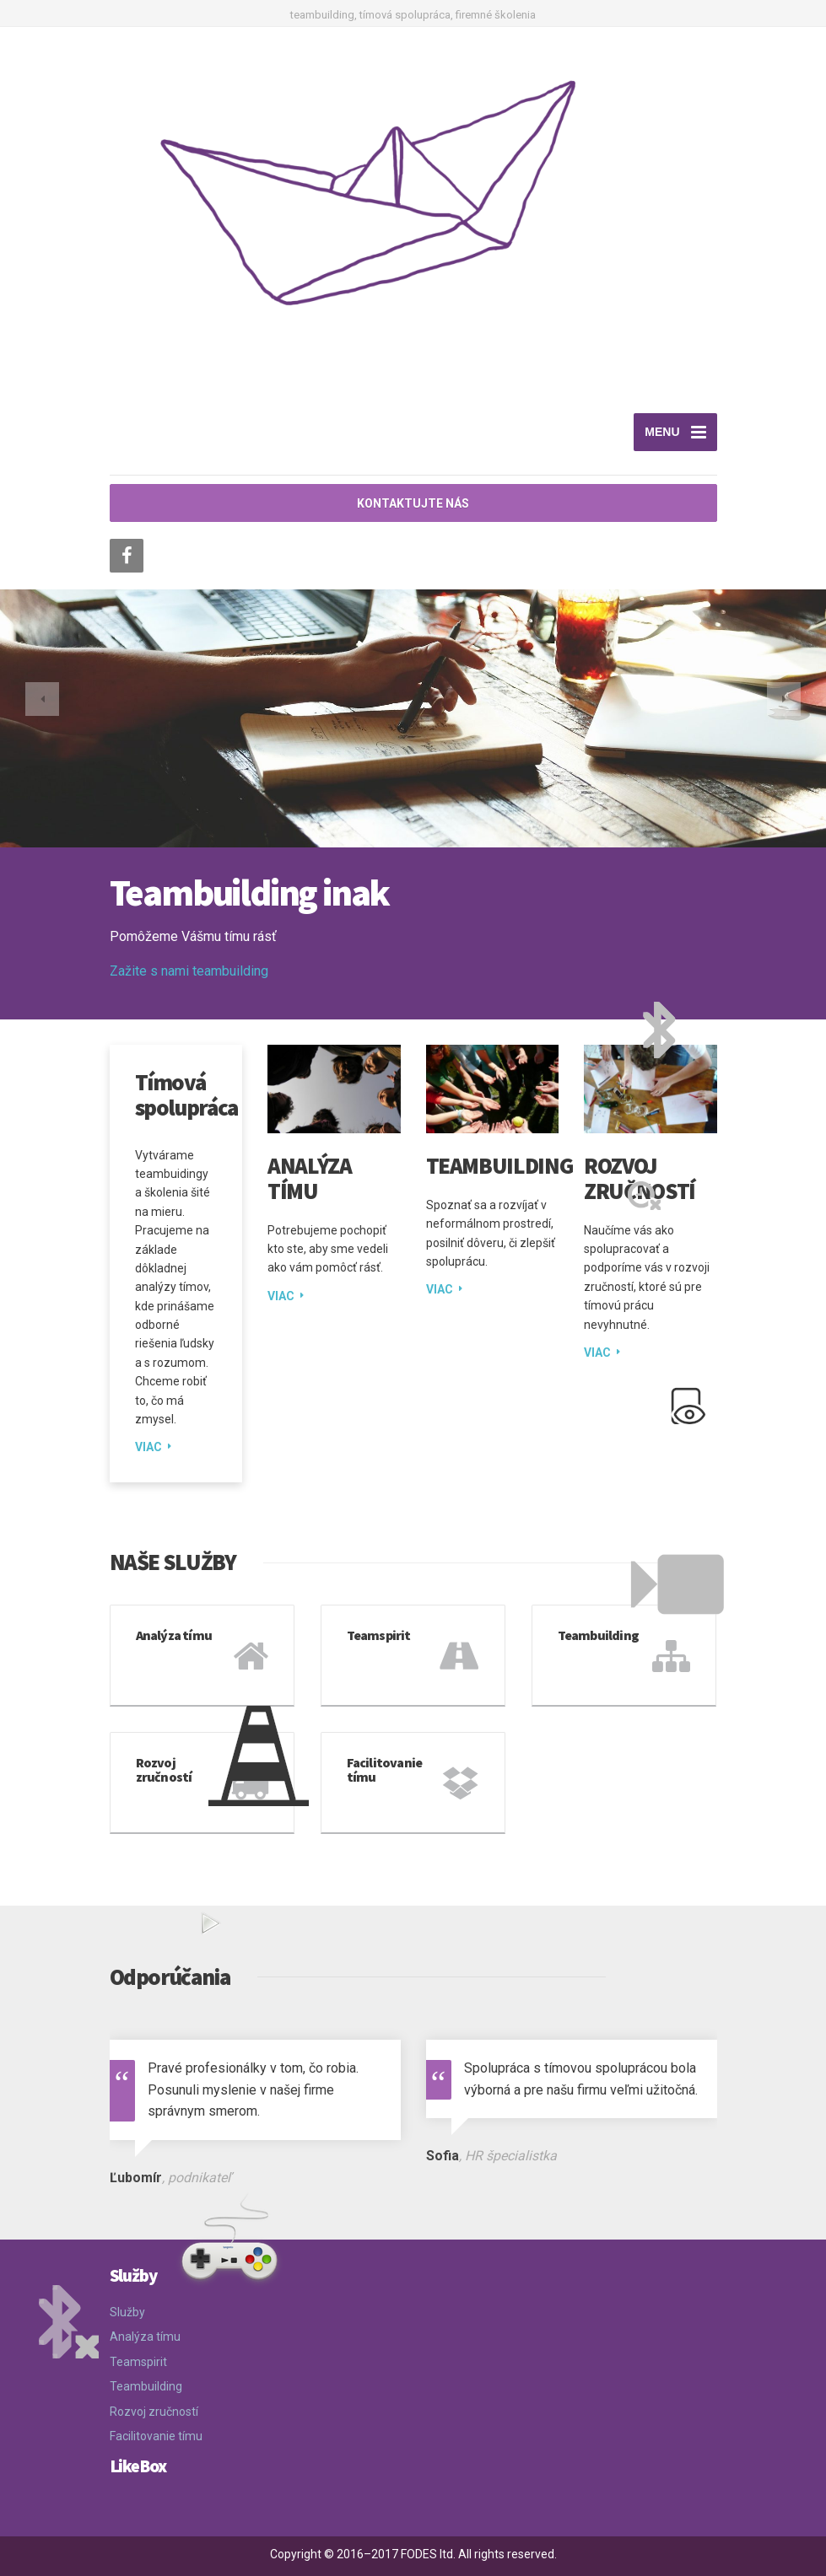 The width and height of the screenshot is (826, 2576). I want to click on open VLC media player, so click(258, 1756).